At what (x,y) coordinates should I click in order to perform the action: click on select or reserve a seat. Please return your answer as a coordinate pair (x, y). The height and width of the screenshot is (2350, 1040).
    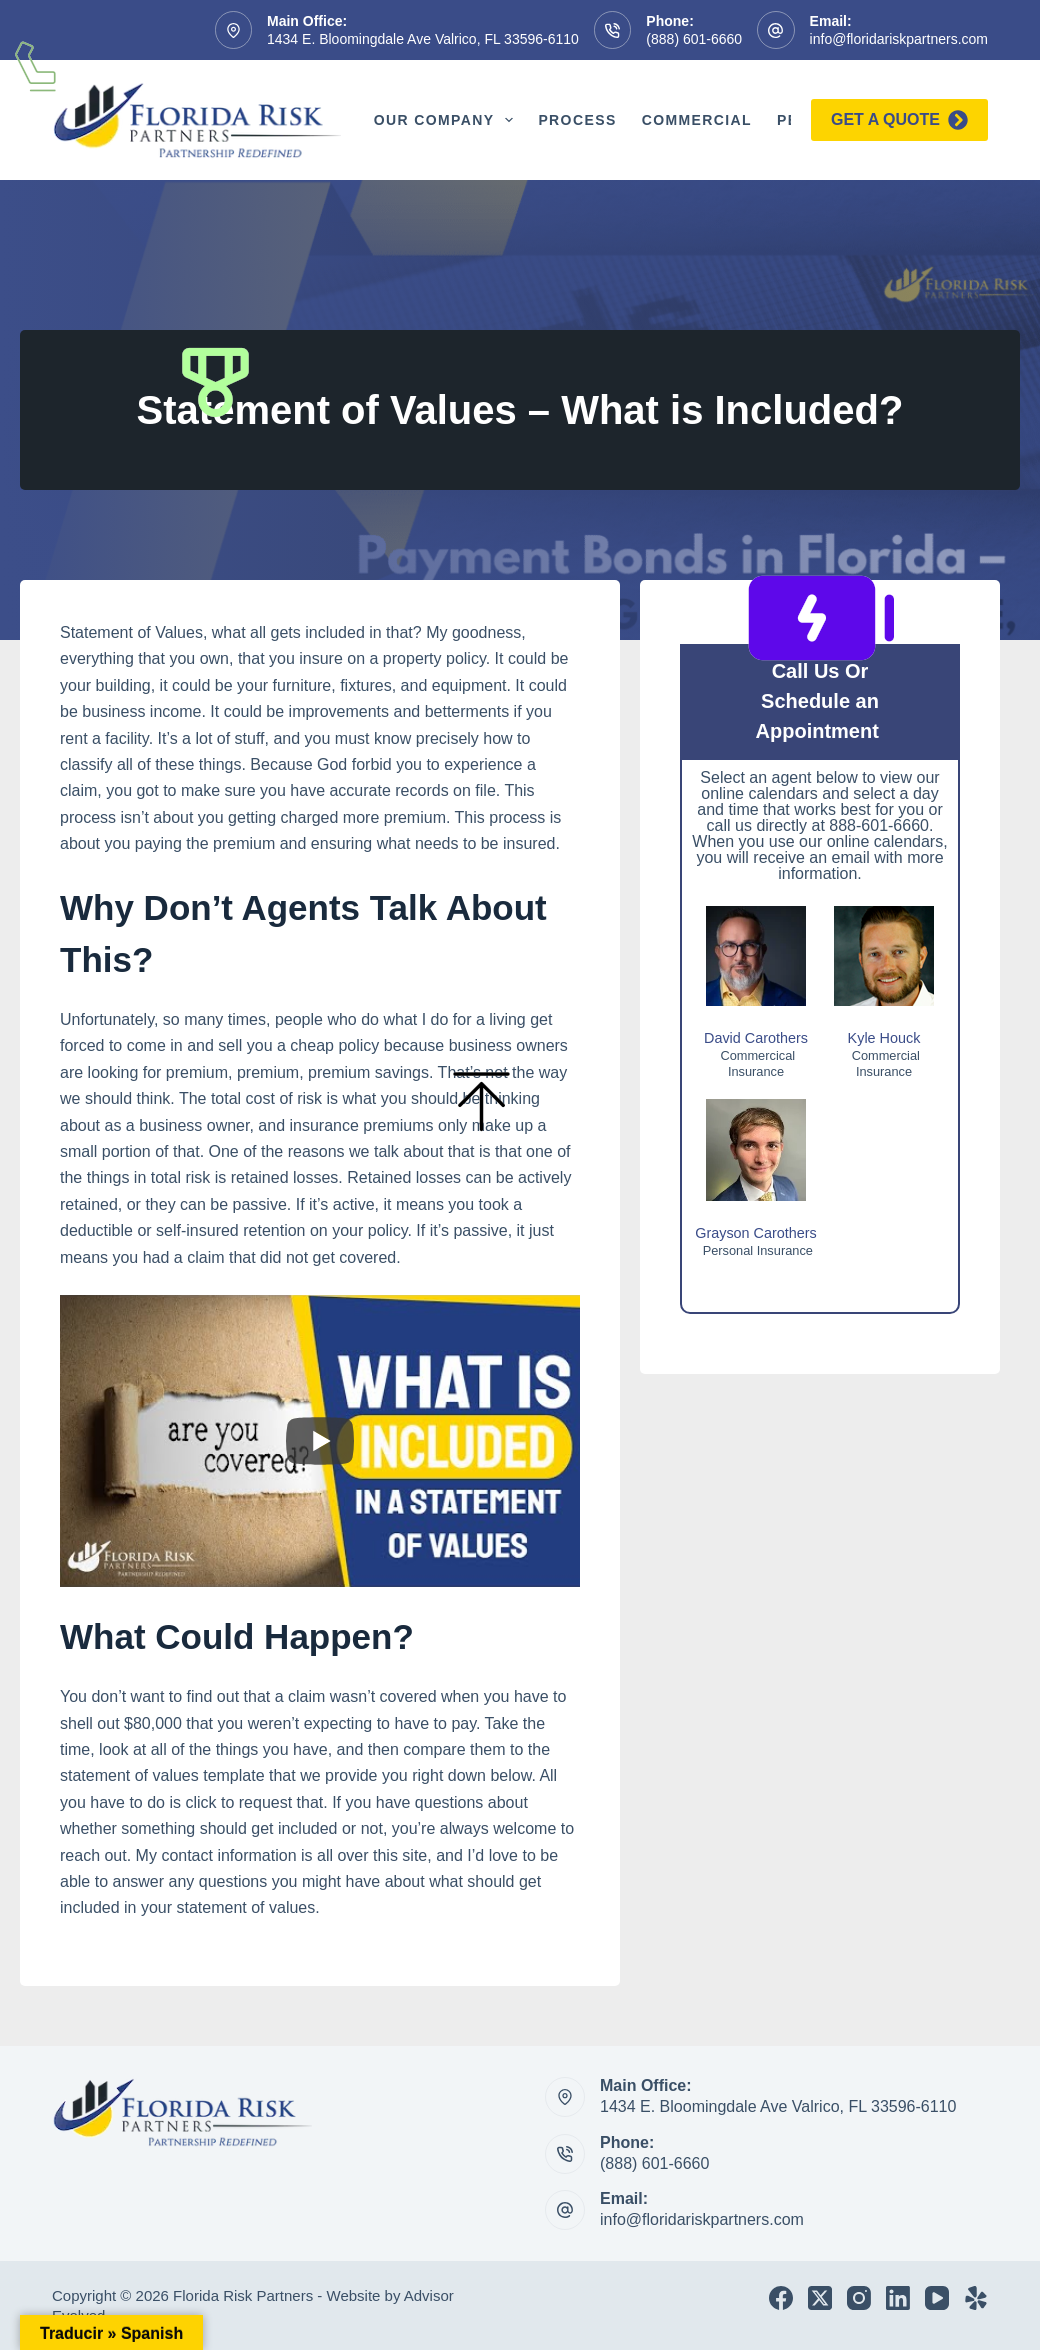
    Looking at the image, I should click on (34, 66).